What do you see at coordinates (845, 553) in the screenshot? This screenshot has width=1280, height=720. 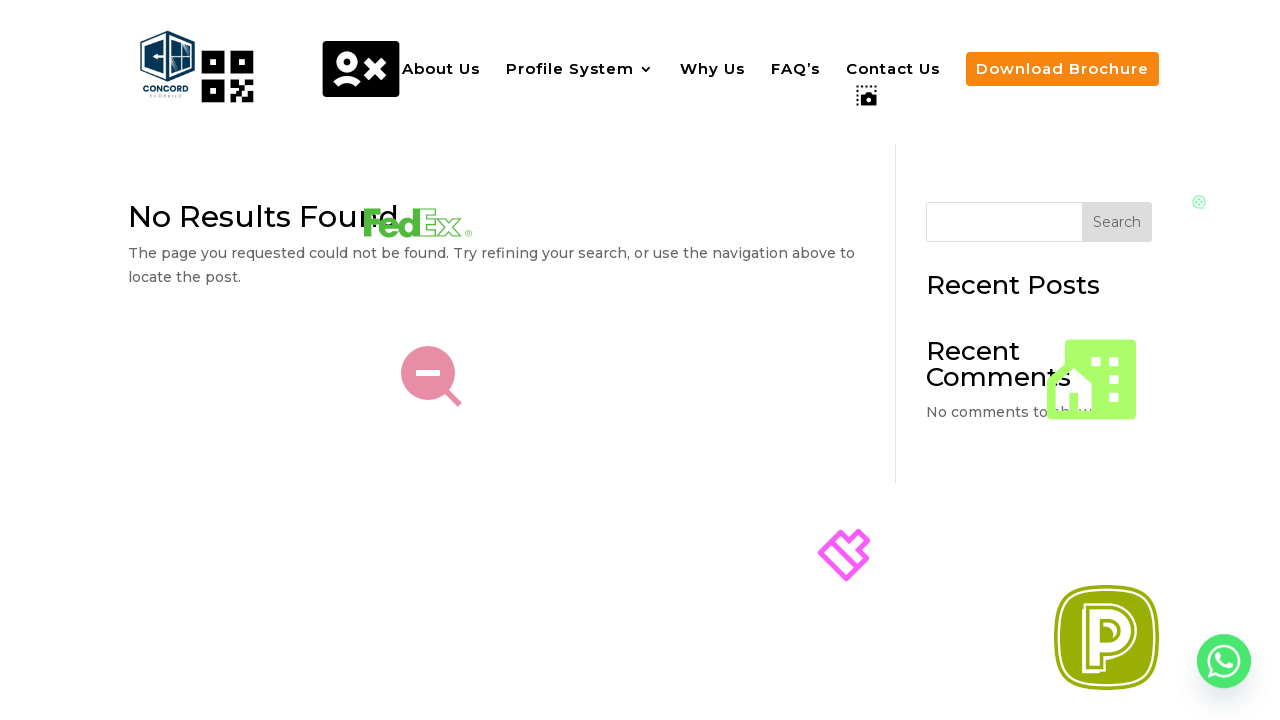 I see `access brush or painting tools` at bounding box center [845, 553].